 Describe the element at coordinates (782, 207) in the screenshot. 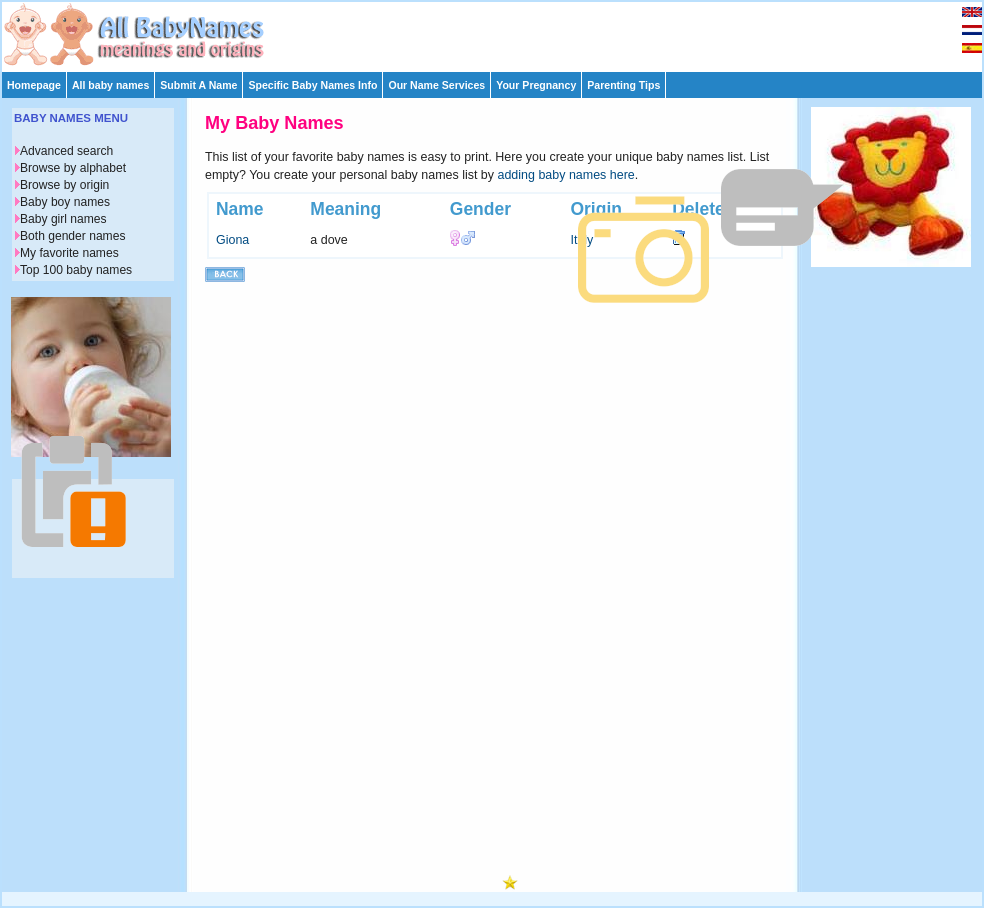

I see `toggle subtitles or closed captions` at that location.